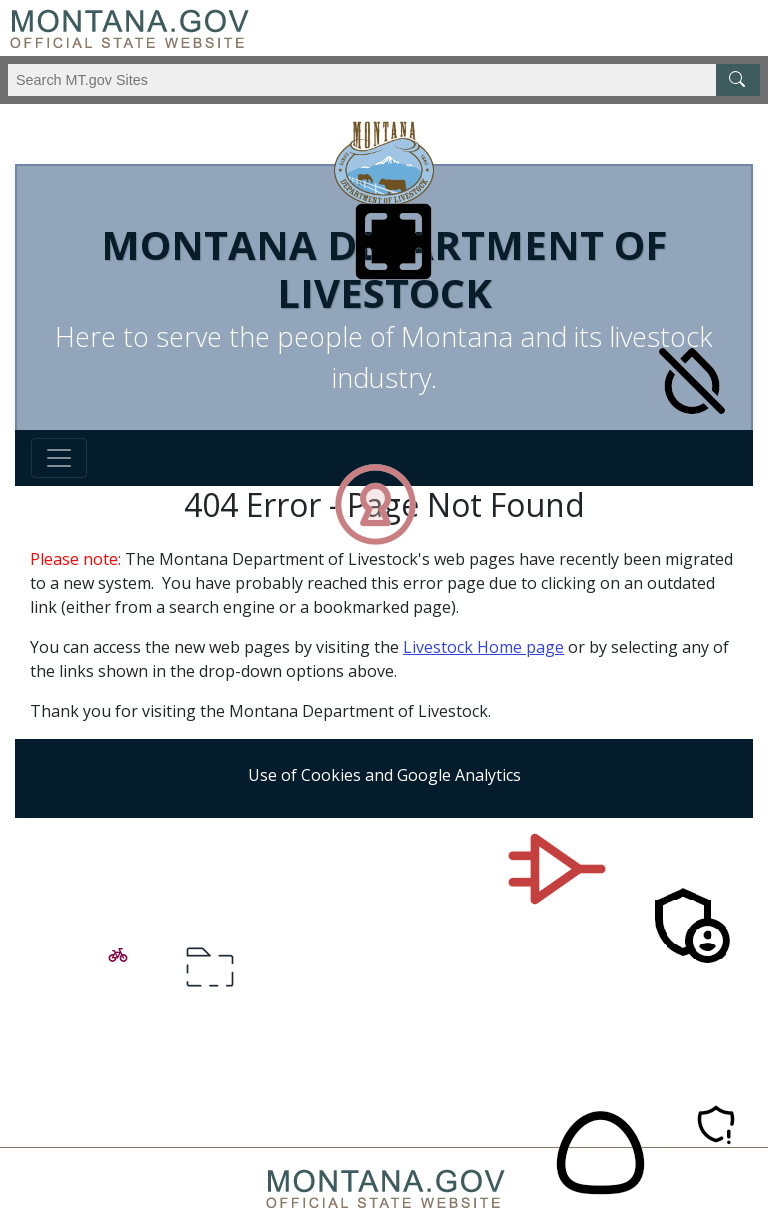 This screenshot has width=768, height=1211. What do you see at coordinates (716, 1124) in the screenshot?
I see `security warning or alert detected` at bounding box center [716, 1124].